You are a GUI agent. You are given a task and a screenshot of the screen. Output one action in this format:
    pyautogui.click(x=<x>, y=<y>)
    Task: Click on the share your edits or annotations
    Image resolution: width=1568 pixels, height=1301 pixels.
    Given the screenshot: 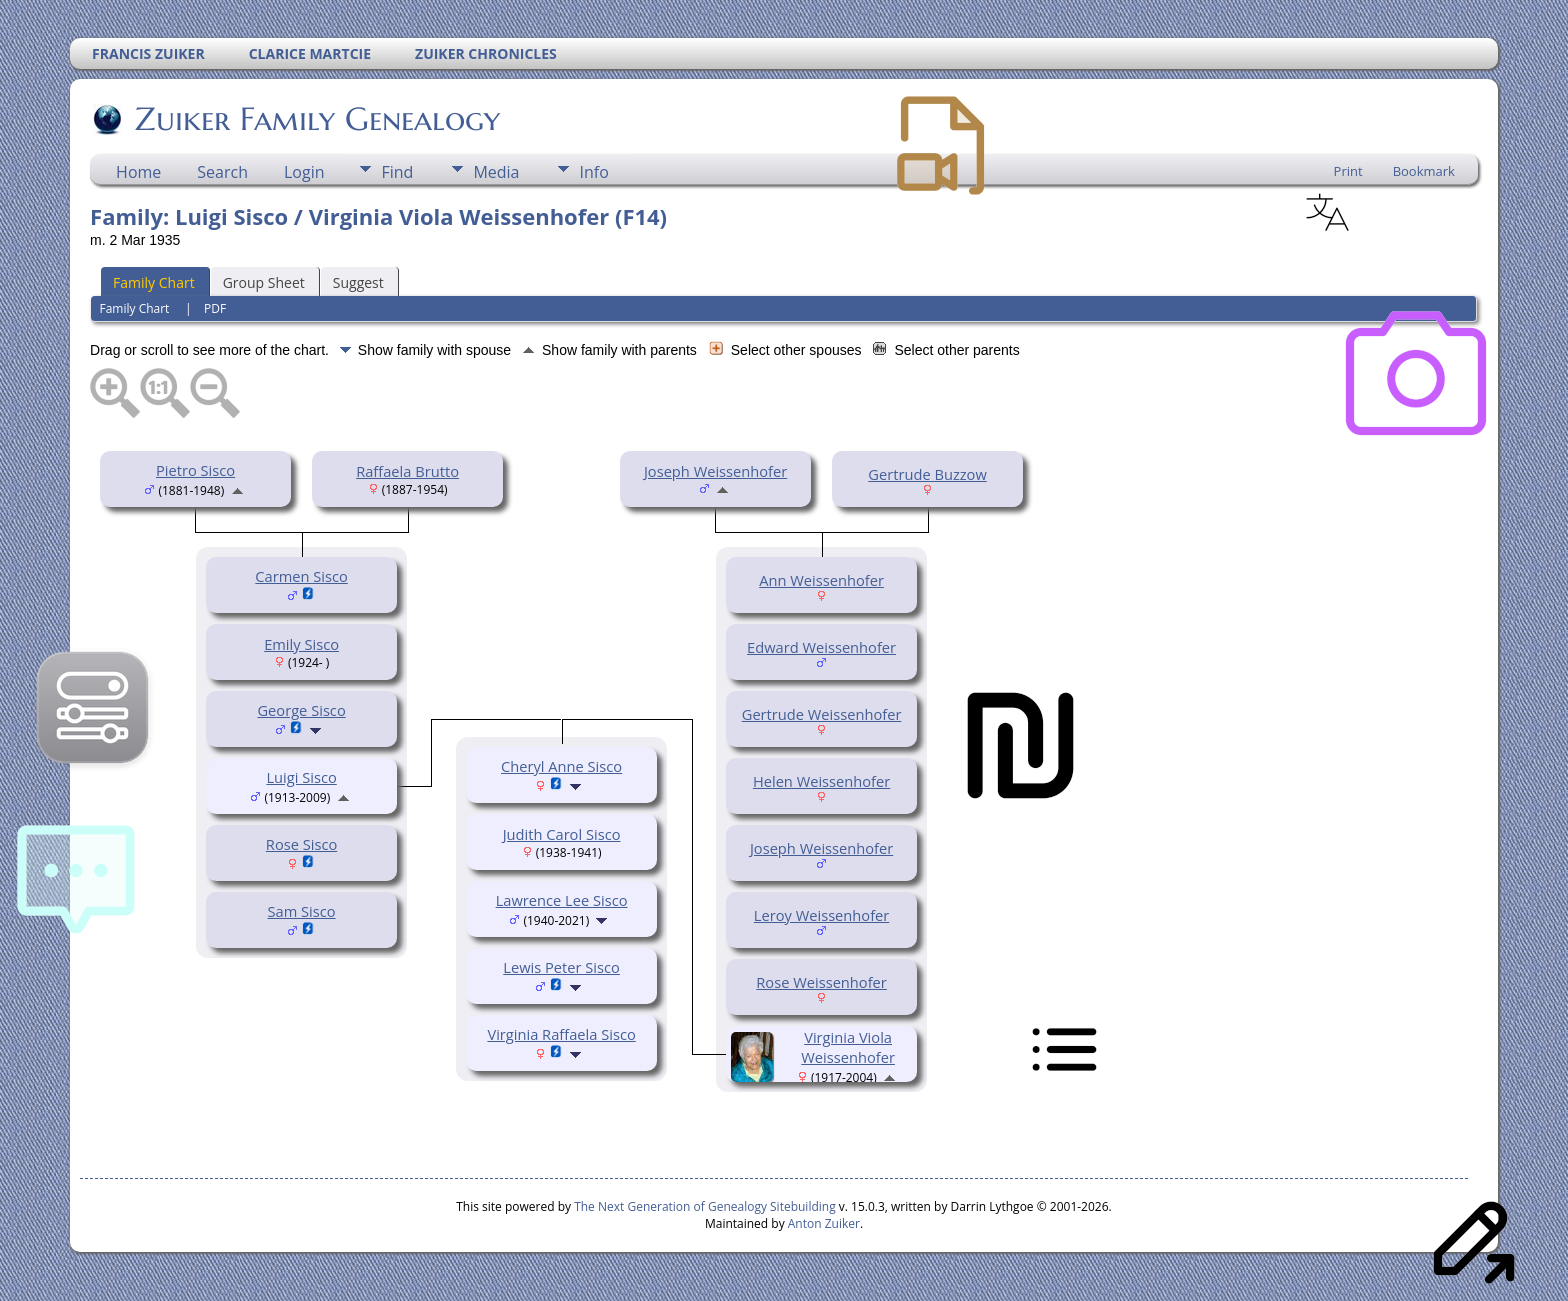 What is the action you would take?
    pyautogui.click(x=1472, y=1237)
    